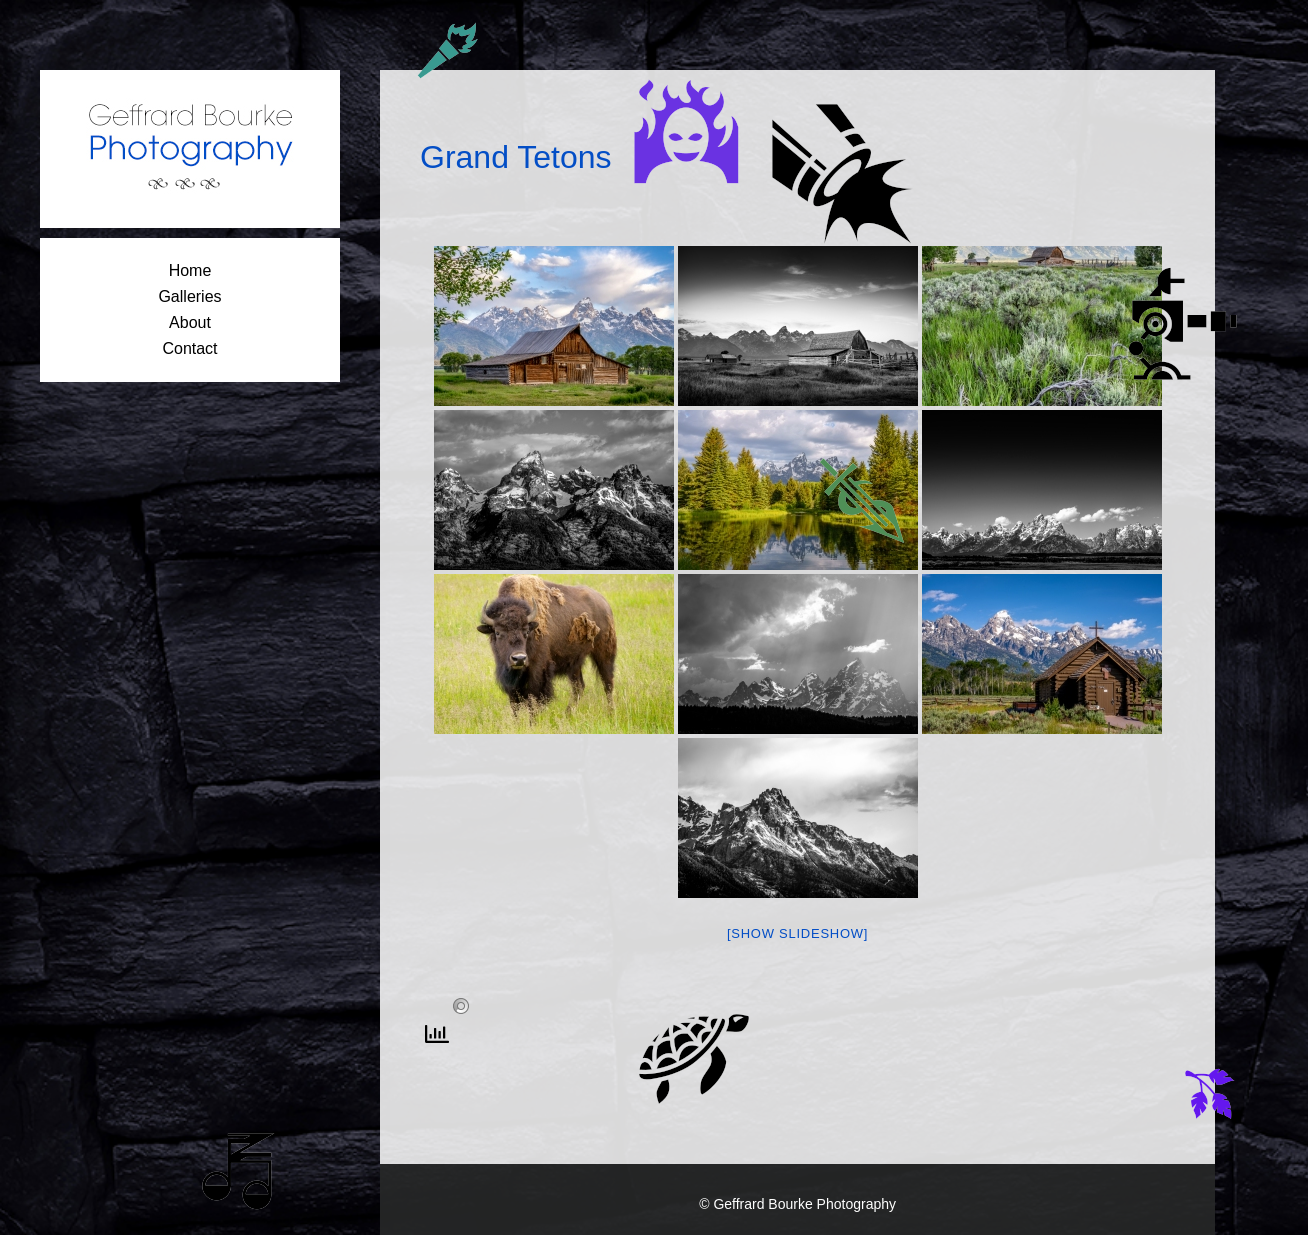 The image size is (1308, 1235). What do you see at coordinates (1210, 1094) in the screenshot?
I see `represents nature or plant-related content` at bounding box center [1210, 1094].